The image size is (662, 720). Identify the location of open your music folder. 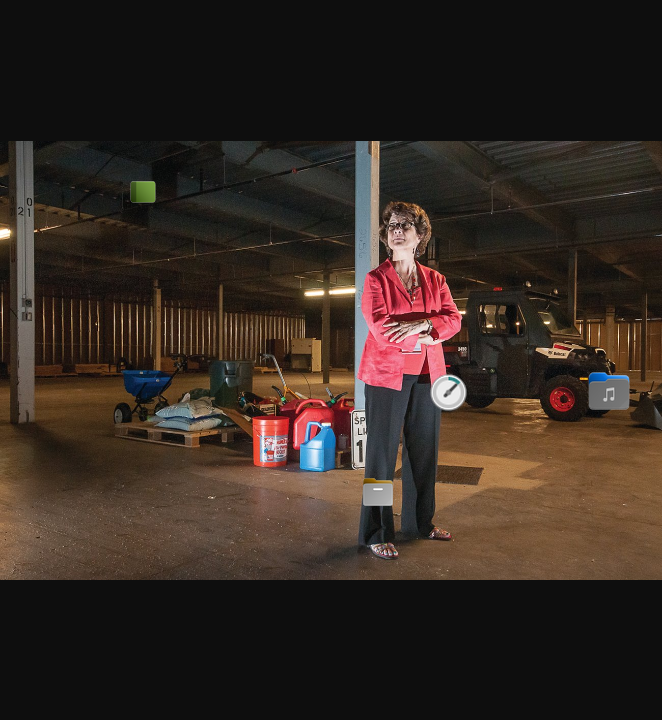
(609, 391).